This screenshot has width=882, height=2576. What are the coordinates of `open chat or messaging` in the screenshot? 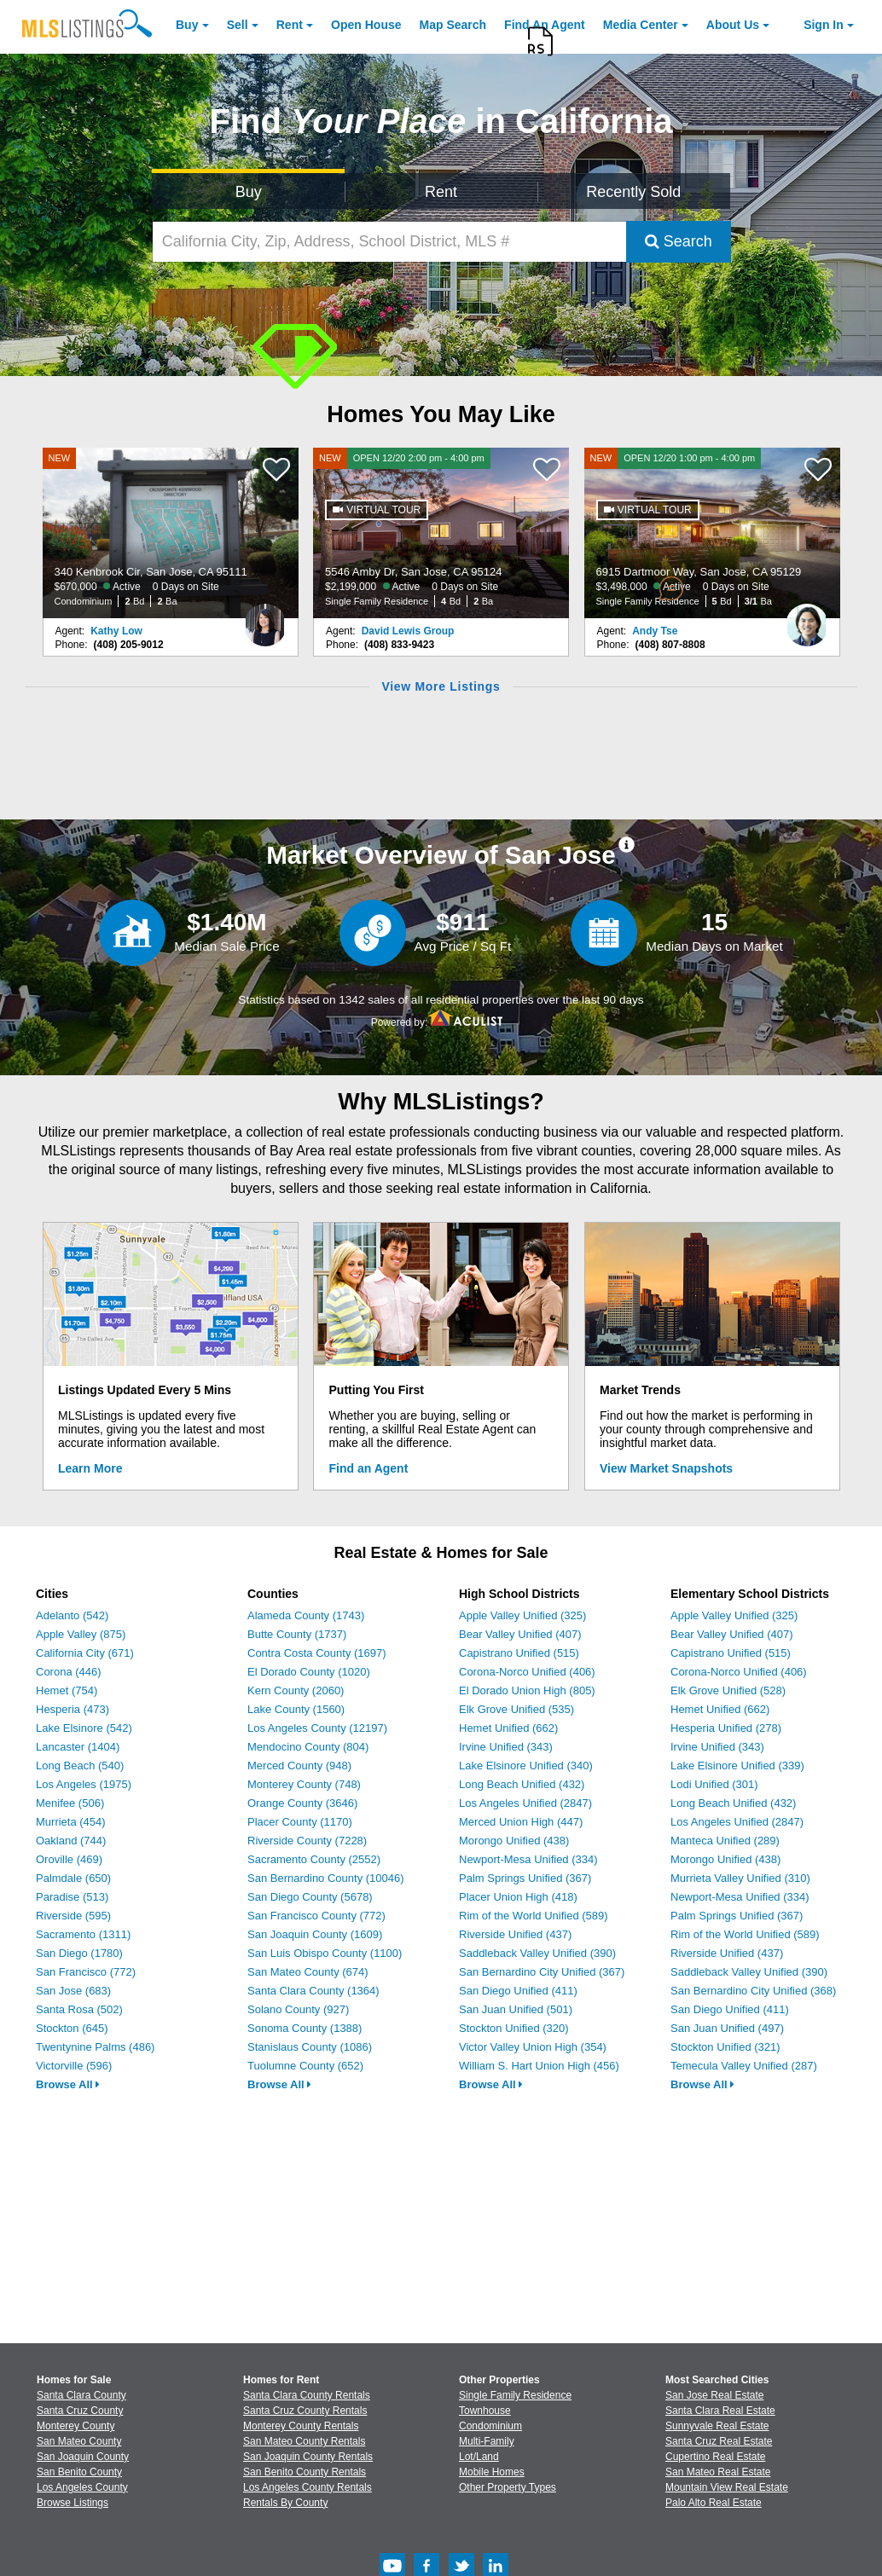 It's located at (671, 588).